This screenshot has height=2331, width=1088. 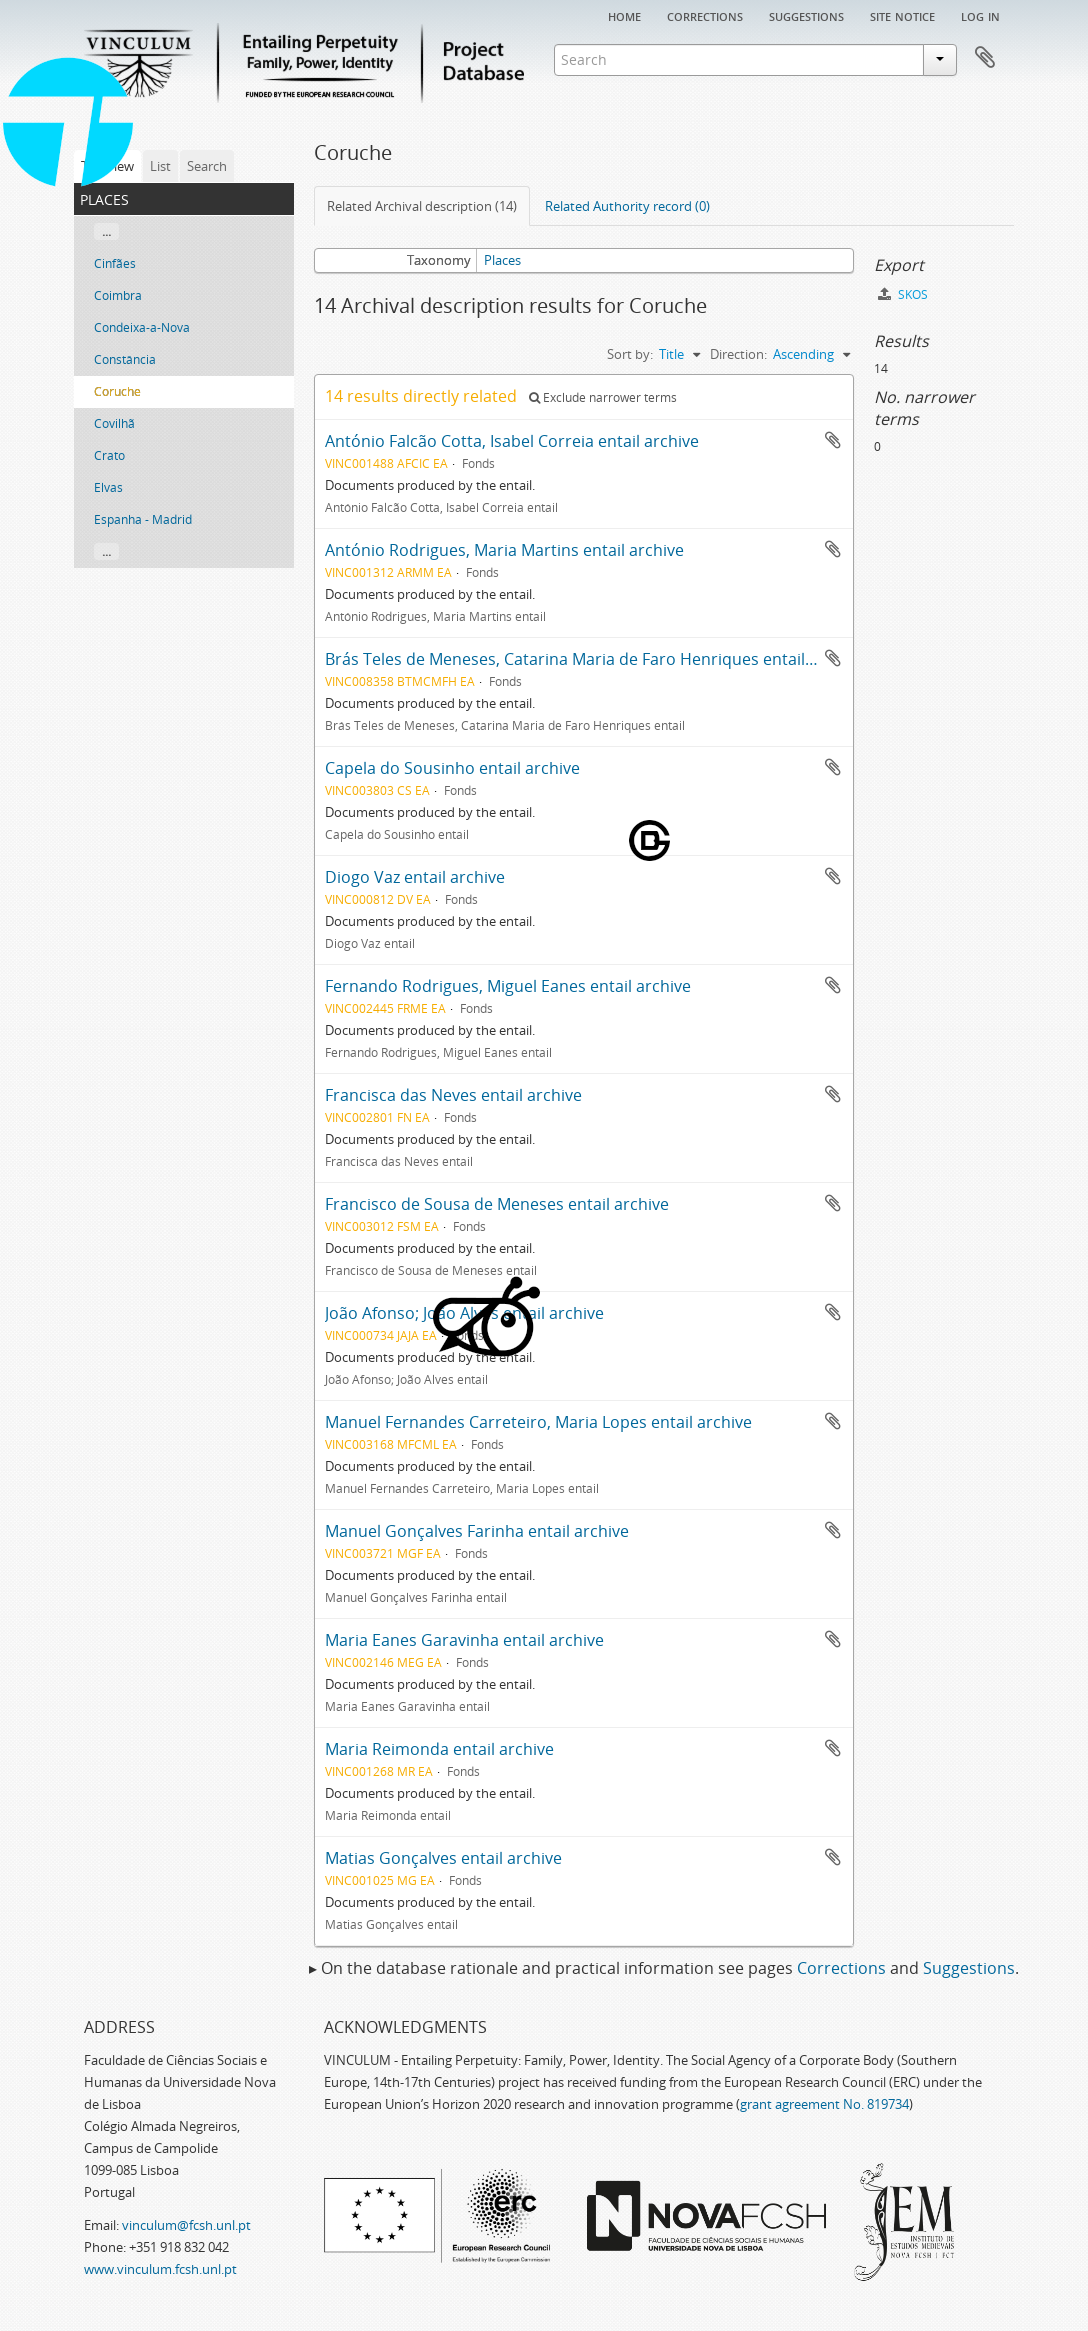 What do you see at coordinates (486, 1316) in the screenshot?
I see `open the Honeygain app` at bounding box center [486, 1316].